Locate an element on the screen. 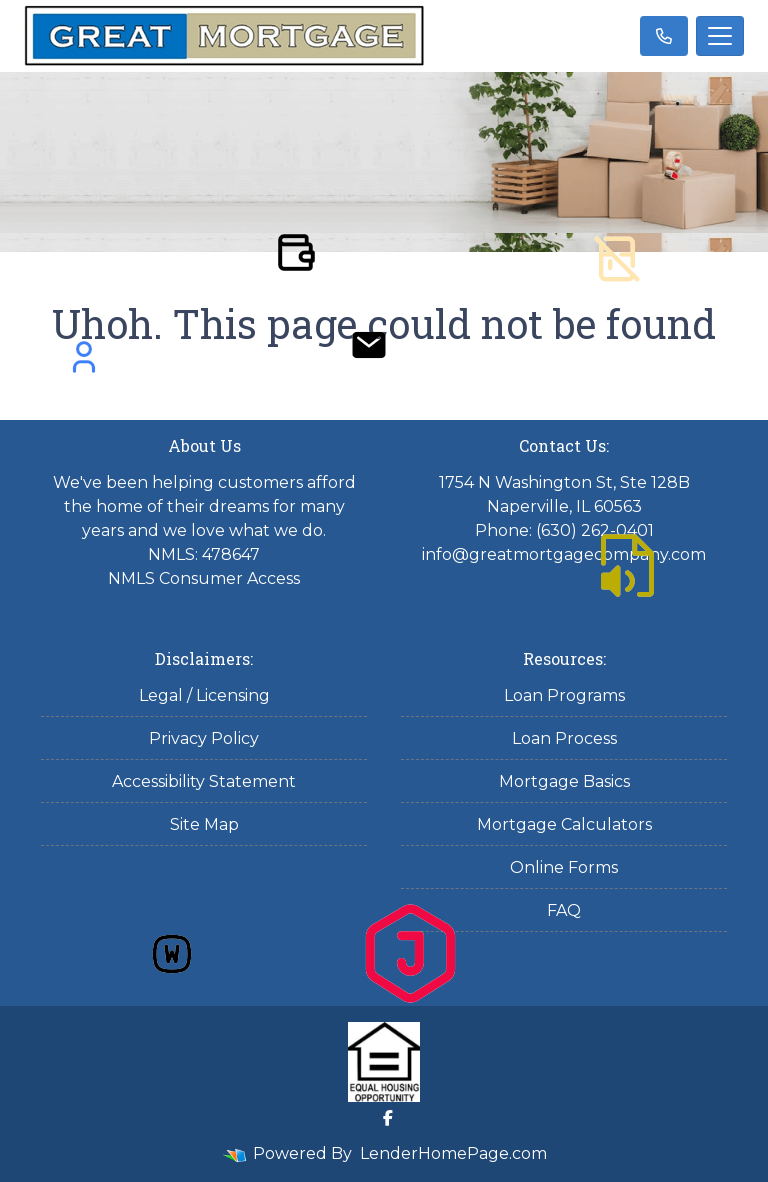 The image size is (768, 1182). access items or content starting with "W" is located at coordinates (172, 954).